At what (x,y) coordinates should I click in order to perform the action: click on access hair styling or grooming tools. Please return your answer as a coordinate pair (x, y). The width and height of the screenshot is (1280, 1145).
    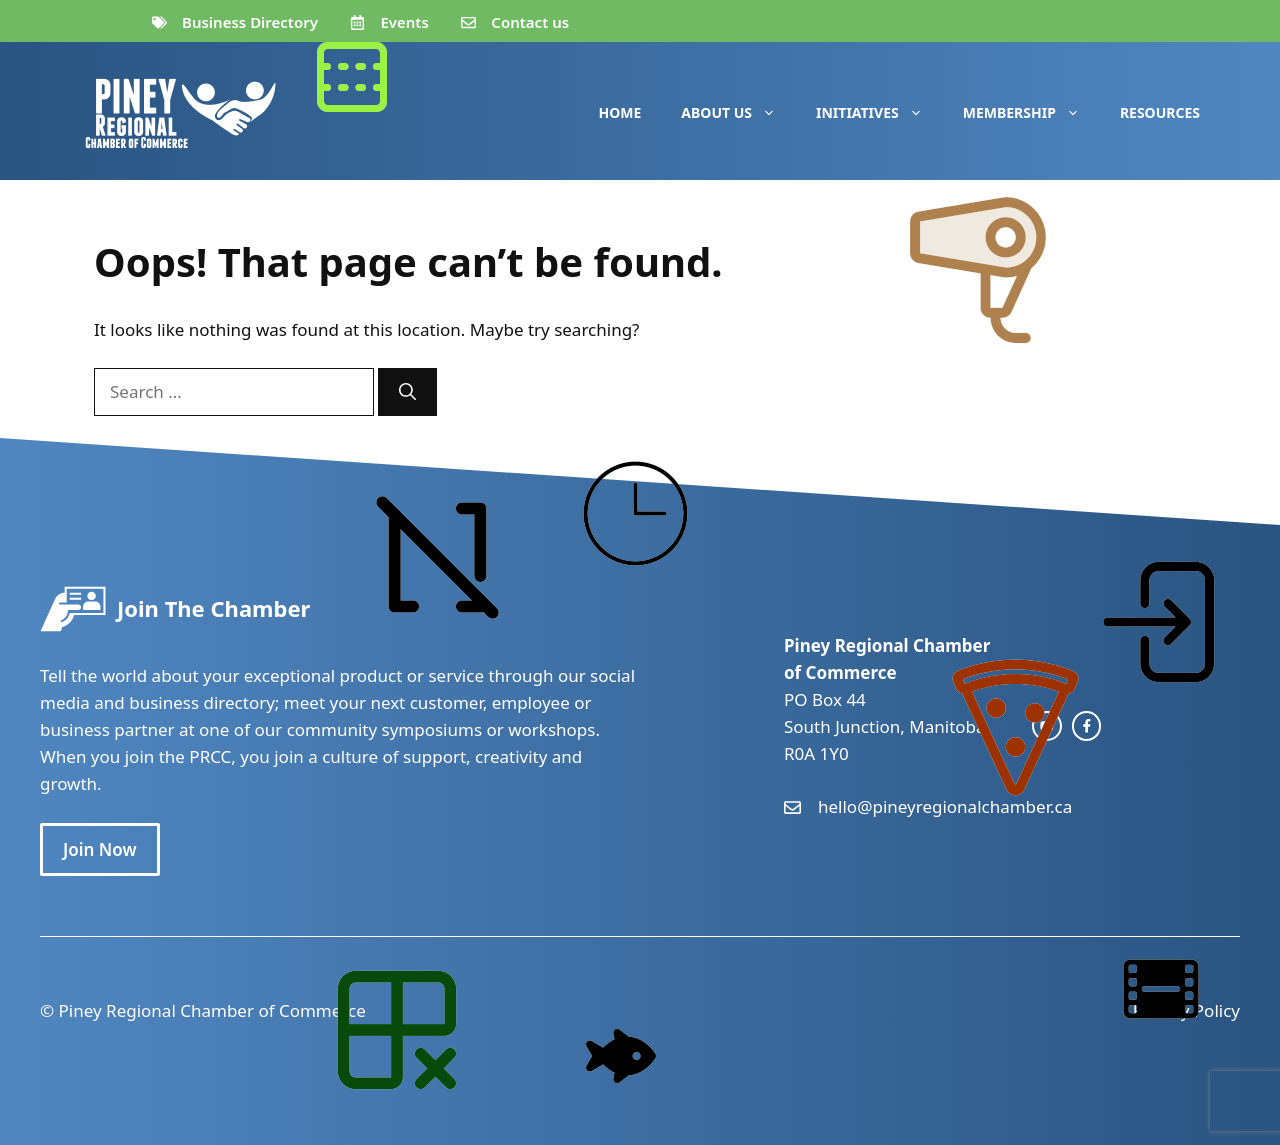
    Looking at the image, I should click on (980, 262).